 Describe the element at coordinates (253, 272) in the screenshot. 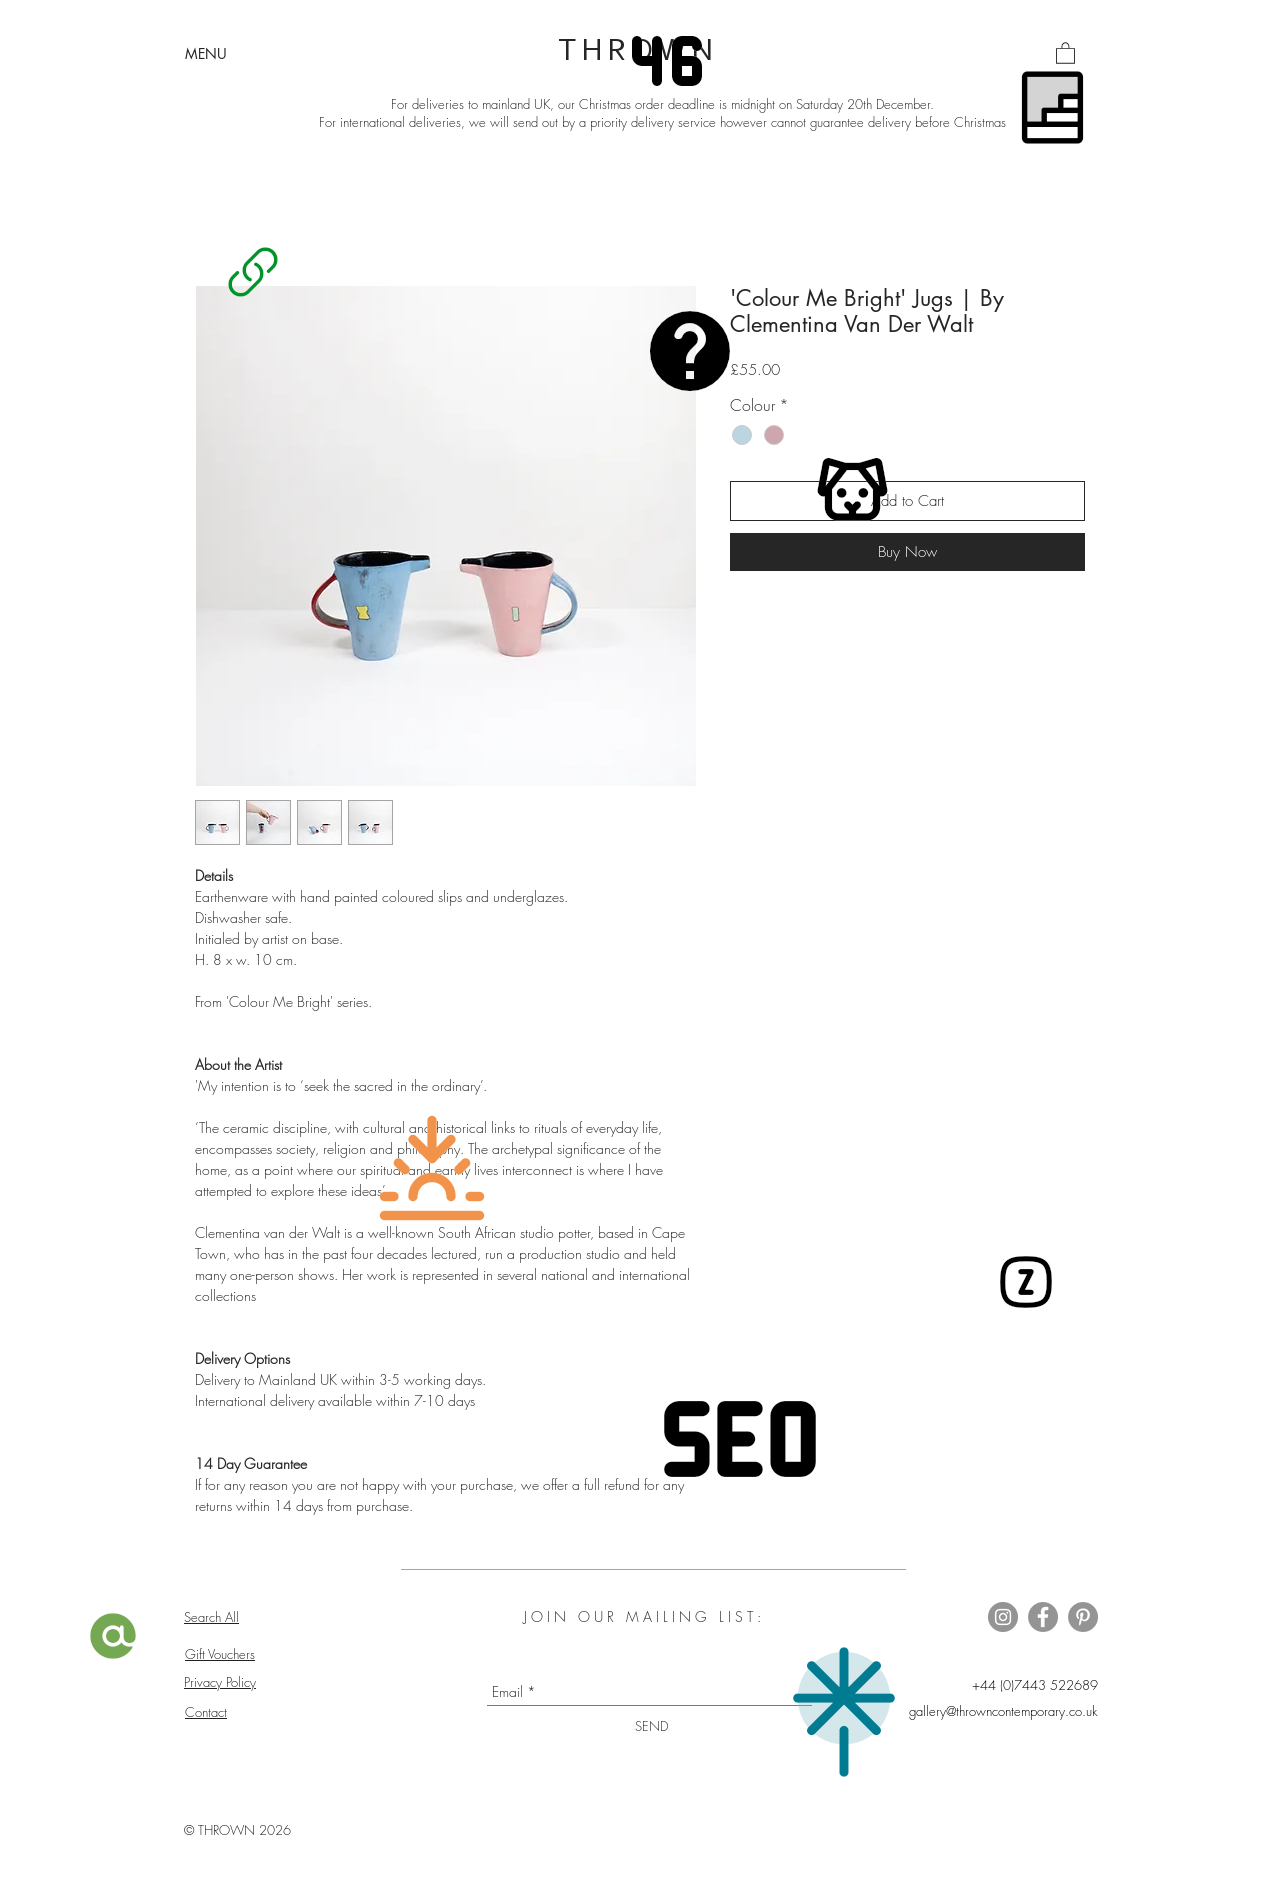

I see `copy or share a link` at that location.